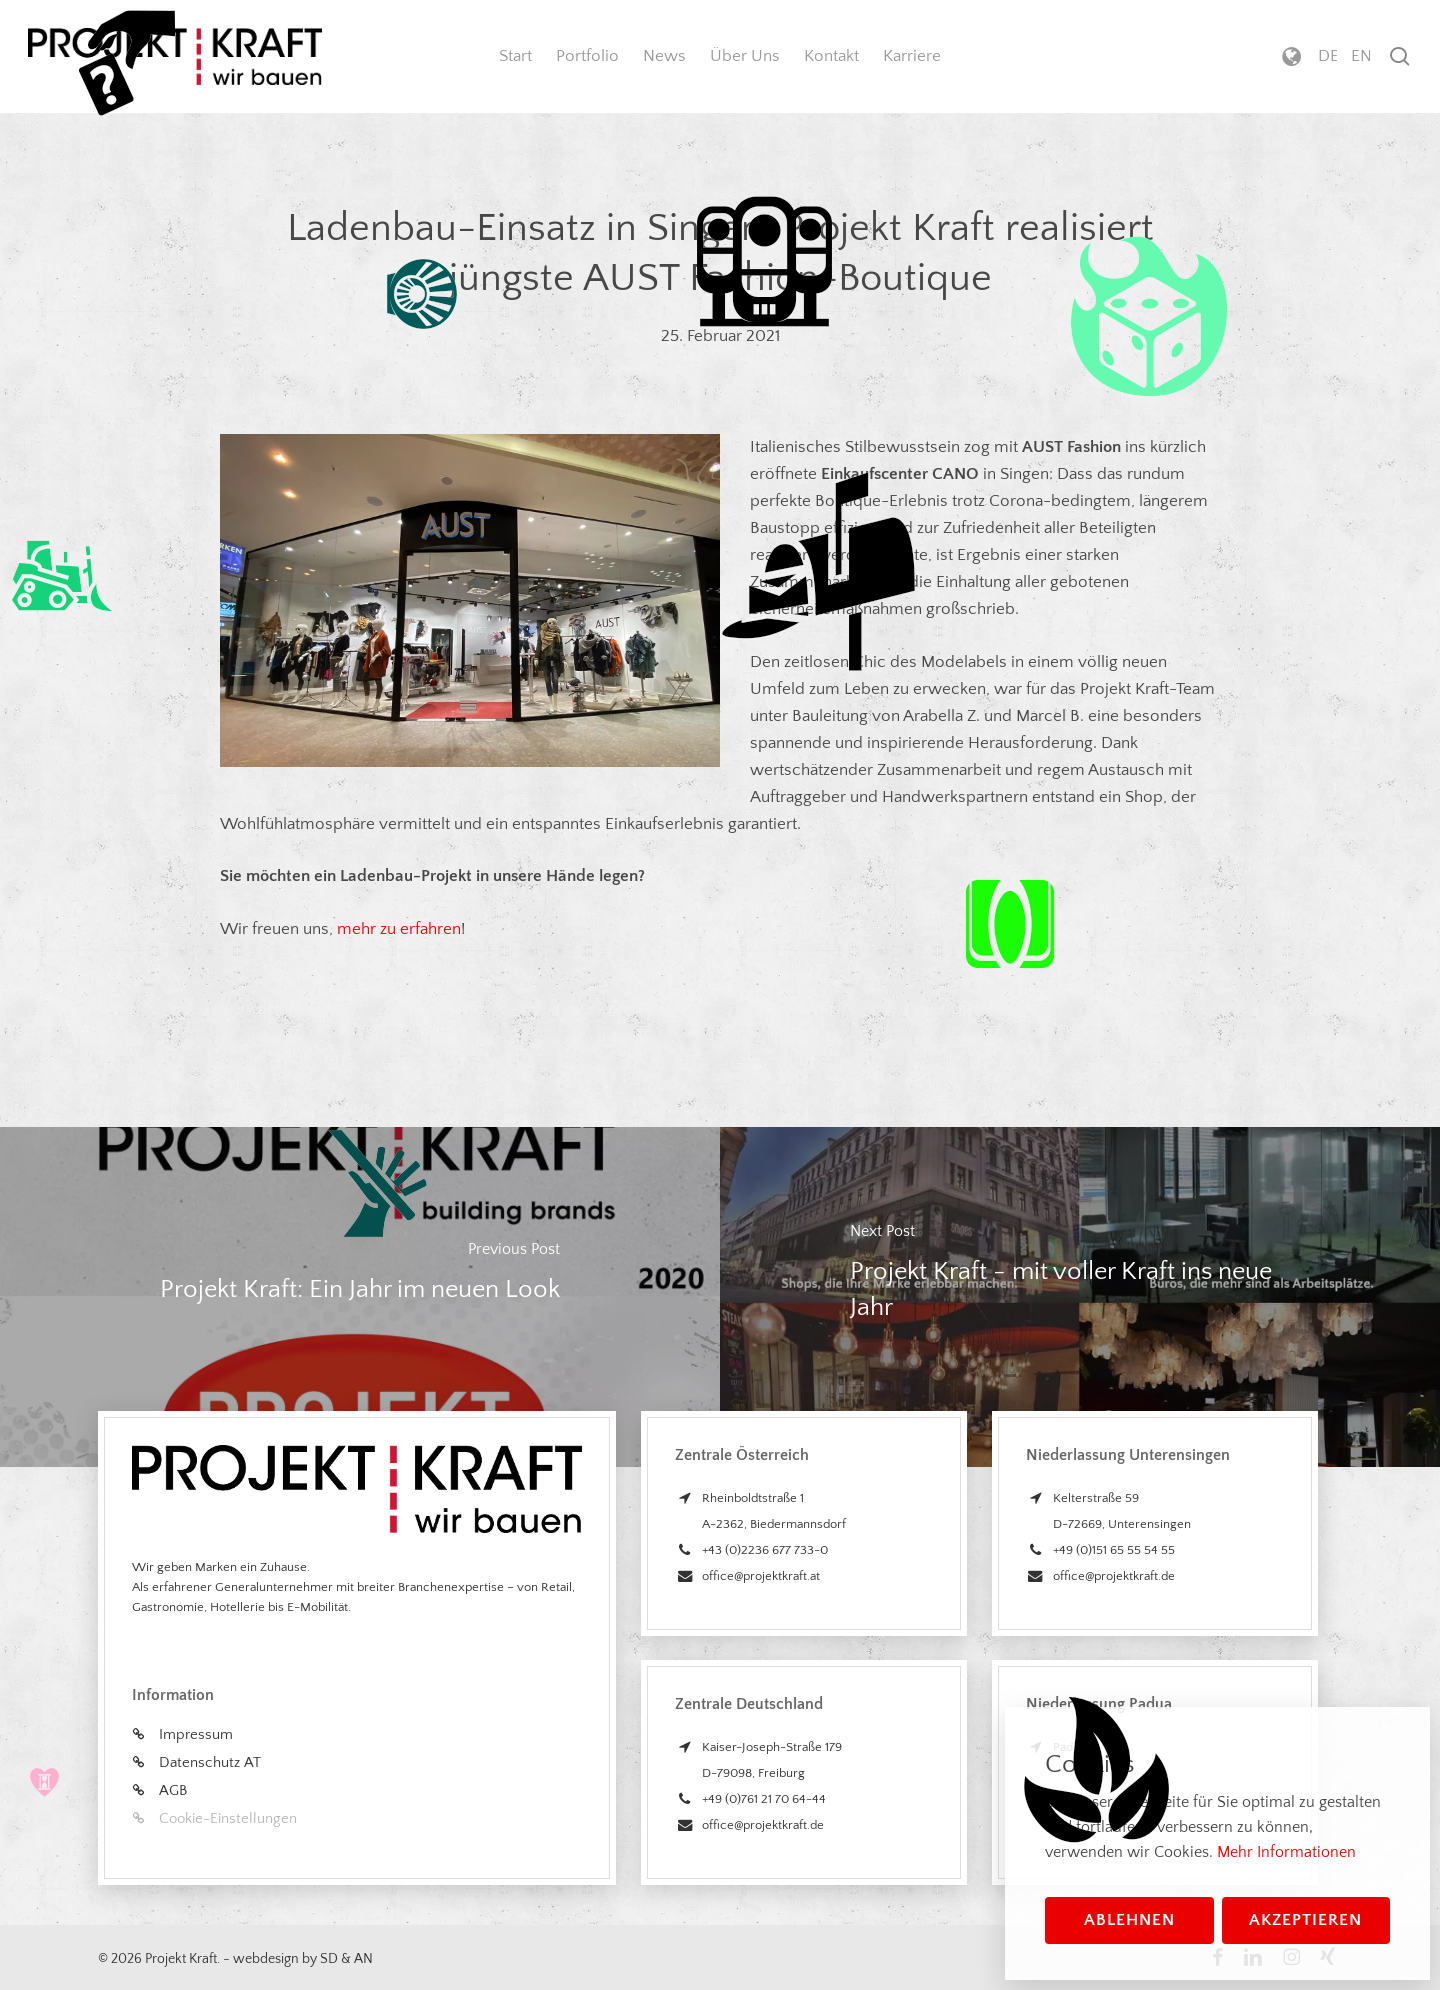  I want to click on select your squad or team roster, so click(764, 261).